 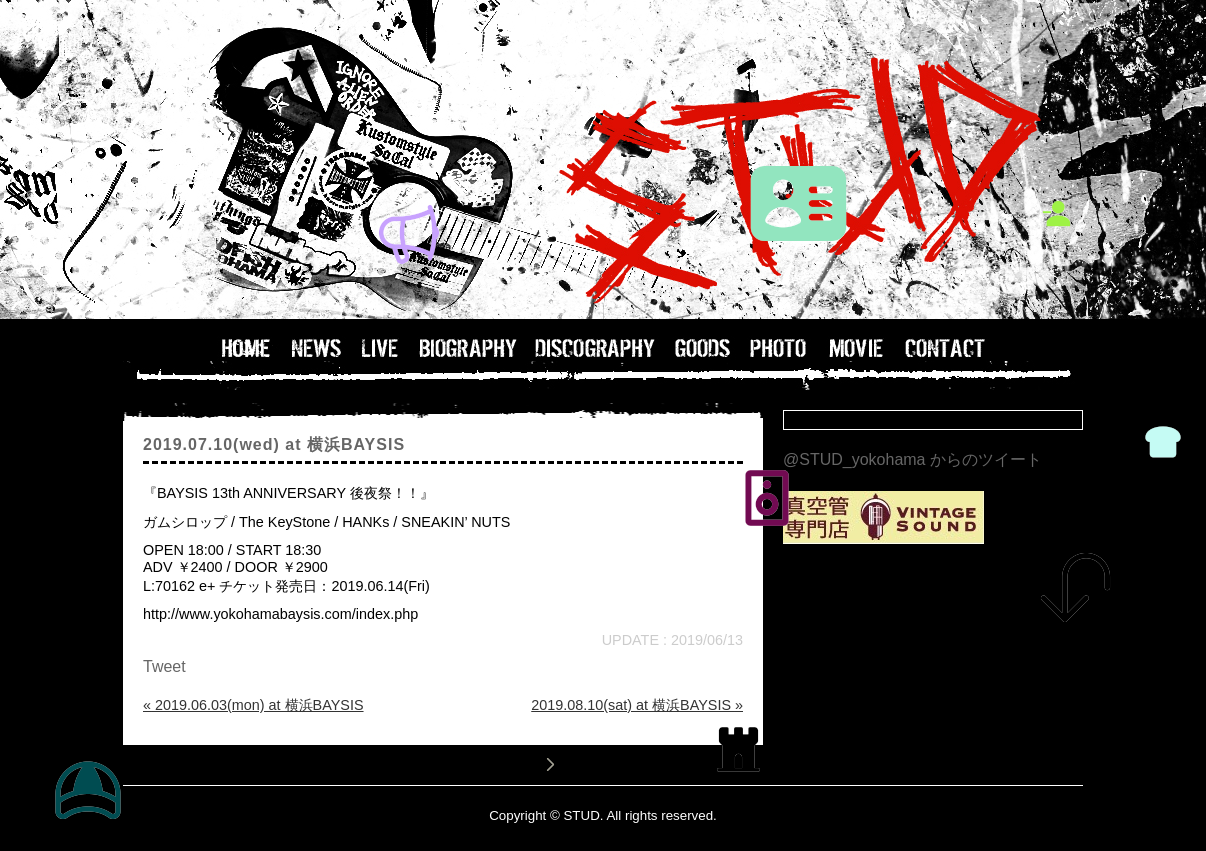 I want to click on access castle or fortress-themed game features, so click(x=738, y=748).